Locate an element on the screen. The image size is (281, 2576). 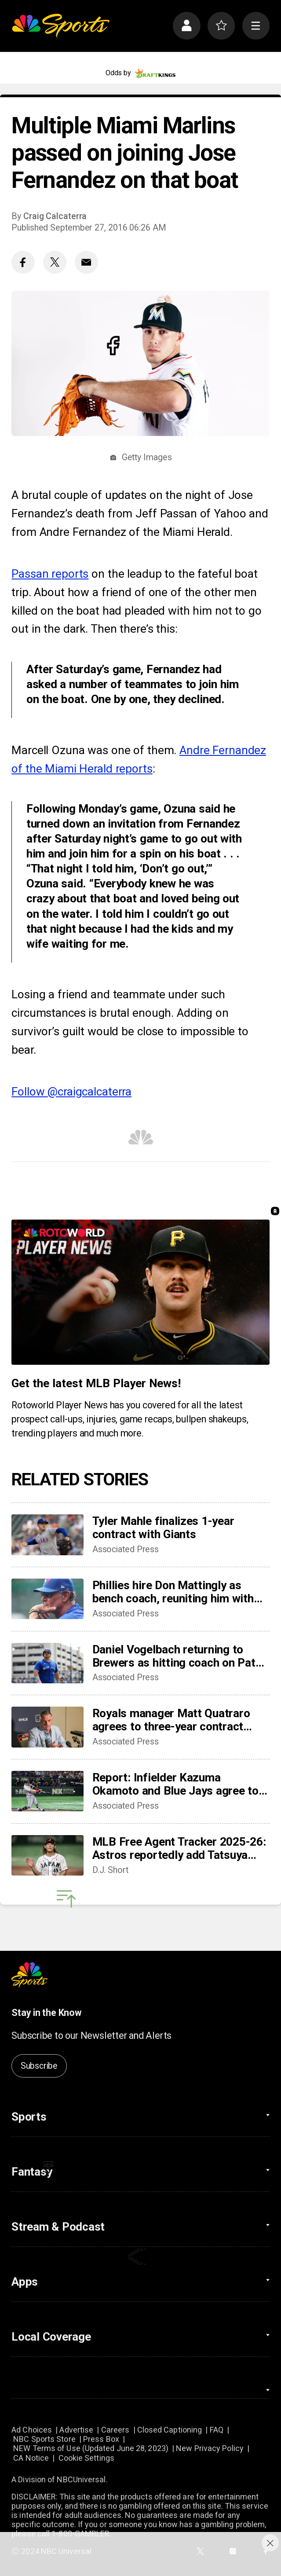
indicates price or payment in Indian rupees is located at coordinates (48, 2168).